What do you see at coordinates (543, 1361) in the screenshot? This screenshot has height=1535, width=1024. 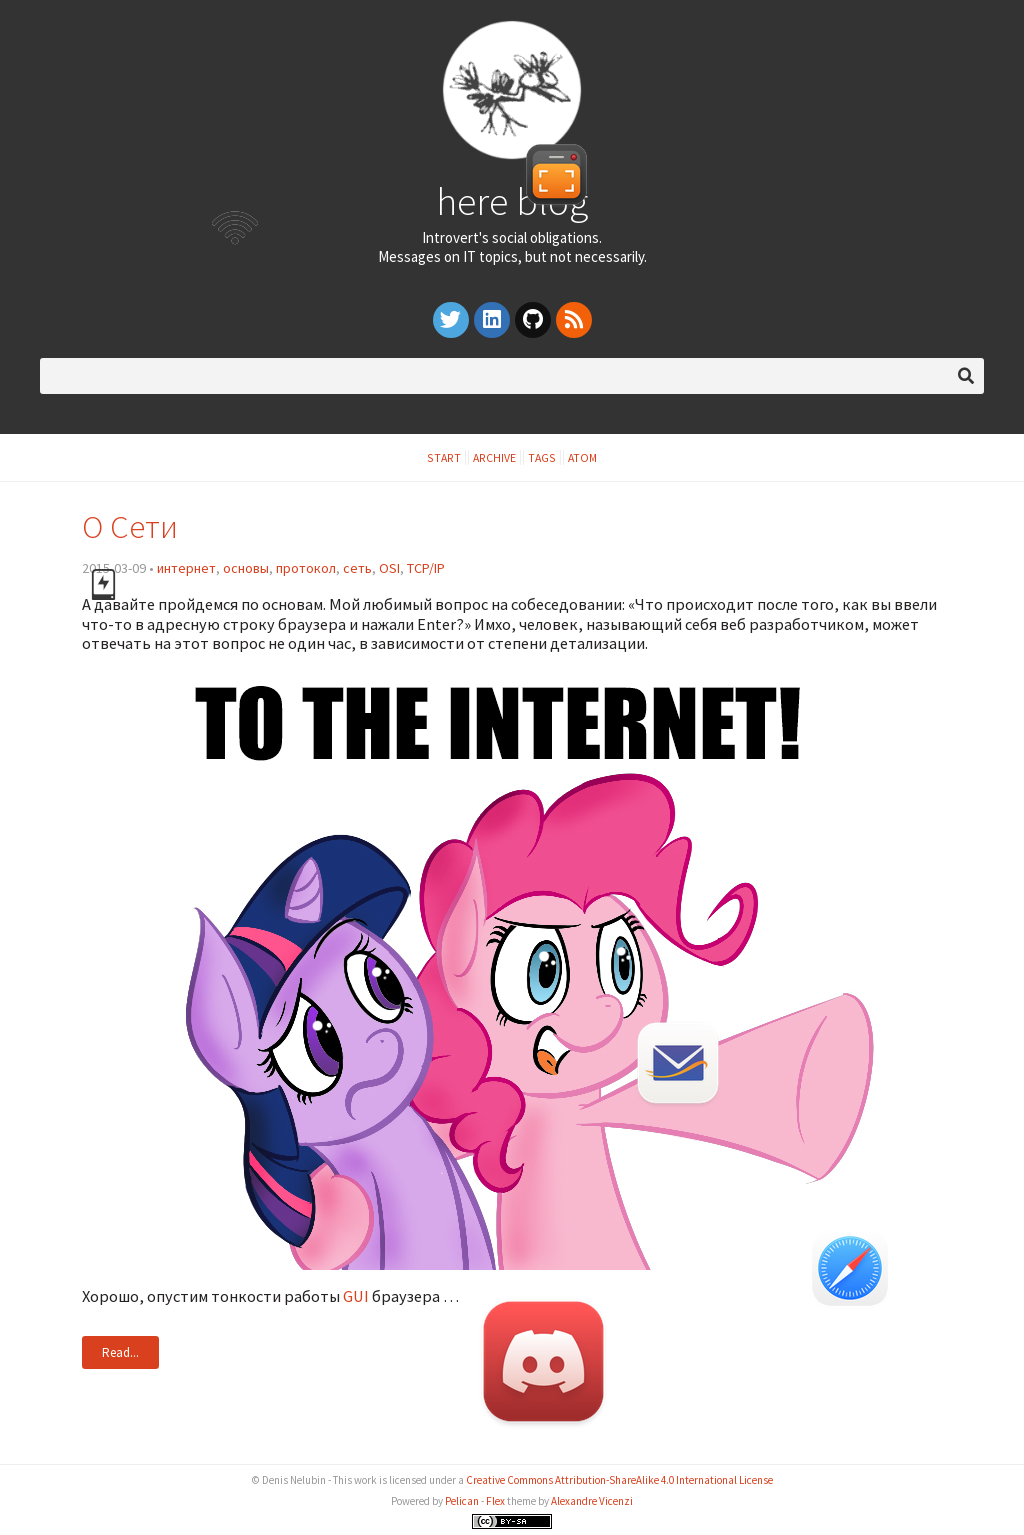 I see `open lightcord messaging app` at bounding box center [543, 1361].